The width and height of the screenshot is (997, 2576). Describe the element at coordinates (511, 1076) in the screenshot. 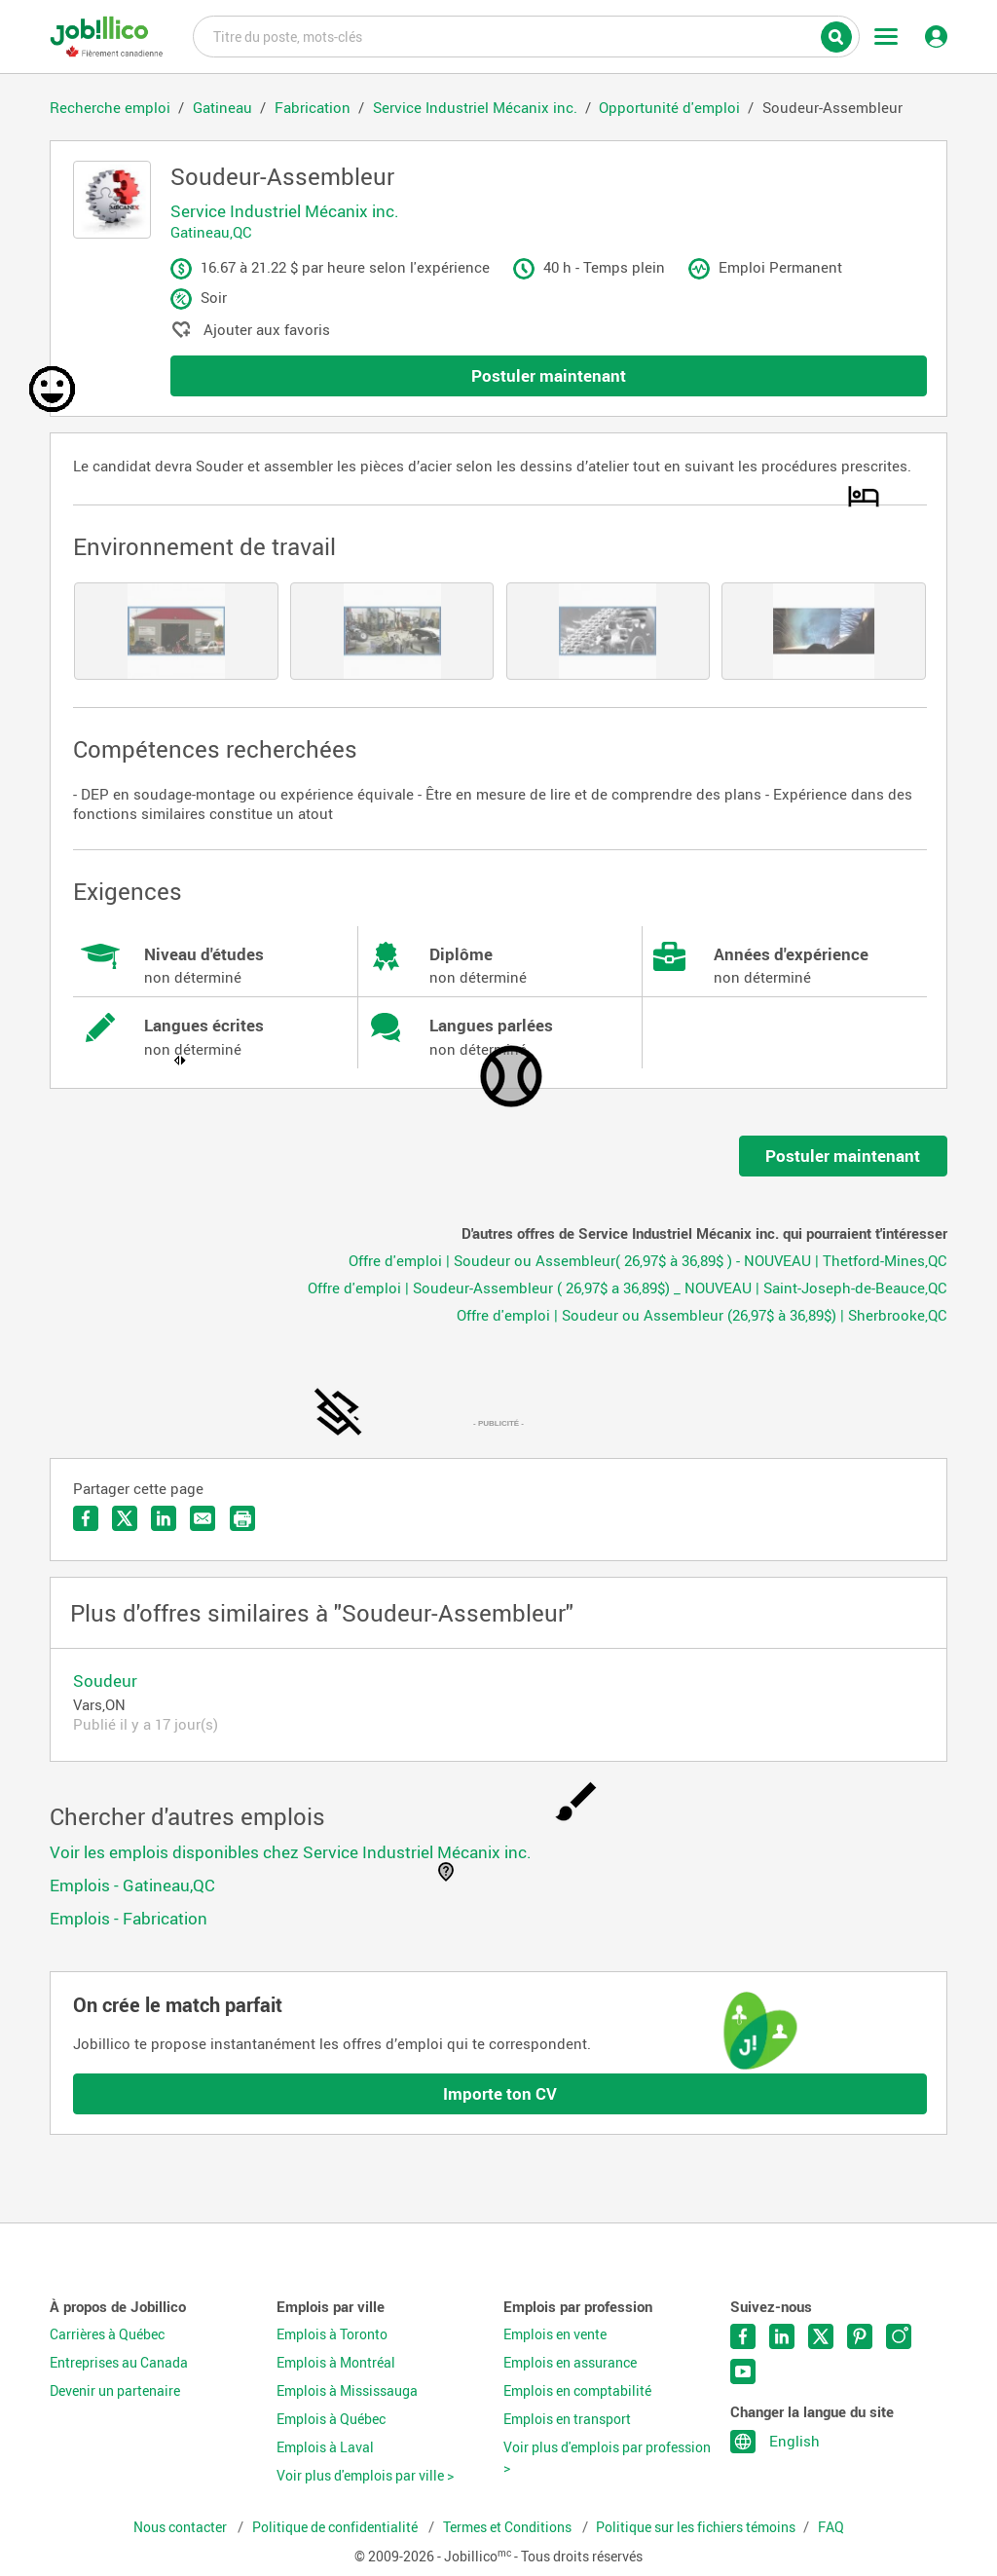

I see `access baseball scores and updates` at that location.